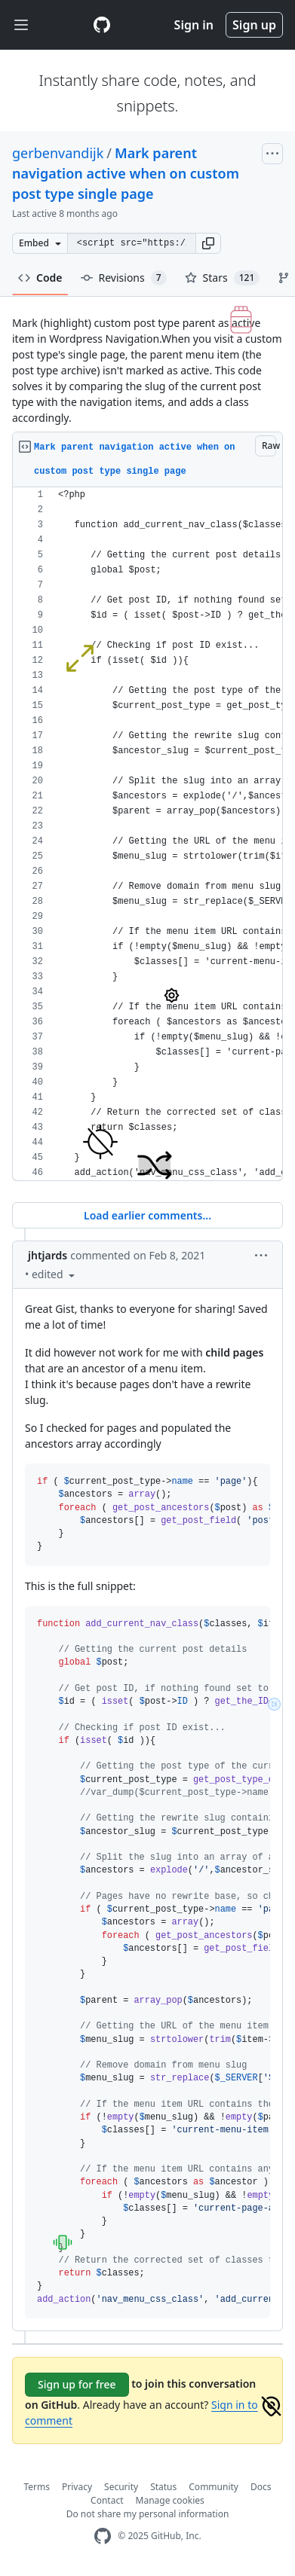 This screenshot has width=295, height=2576. What do you see at coordinates (154, 1165) in the screenshot?
I see `shuffle playlist or queue order` at bounding box center [154, 1165].